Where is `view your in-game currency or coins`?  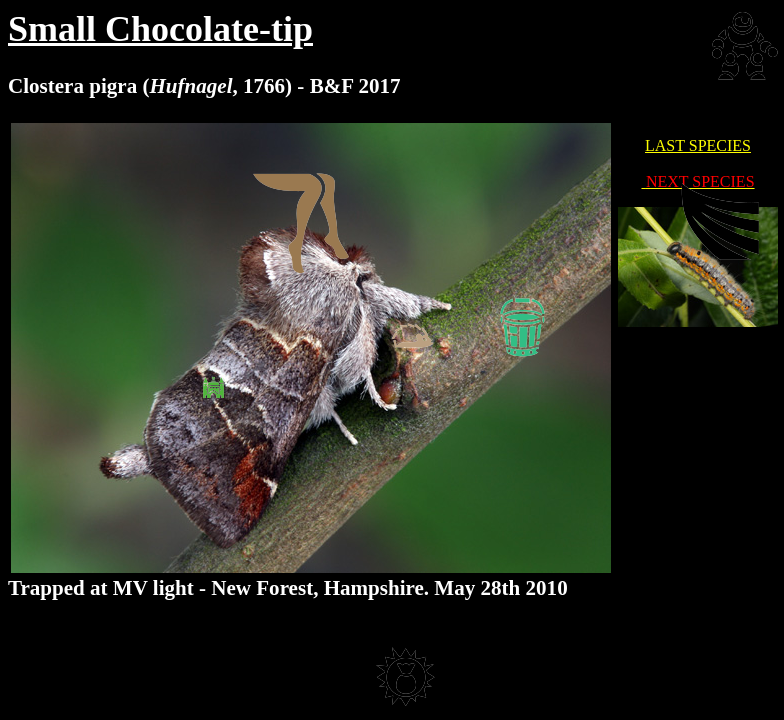
view your in-game currency or coins is located at coordinates (405, 676).